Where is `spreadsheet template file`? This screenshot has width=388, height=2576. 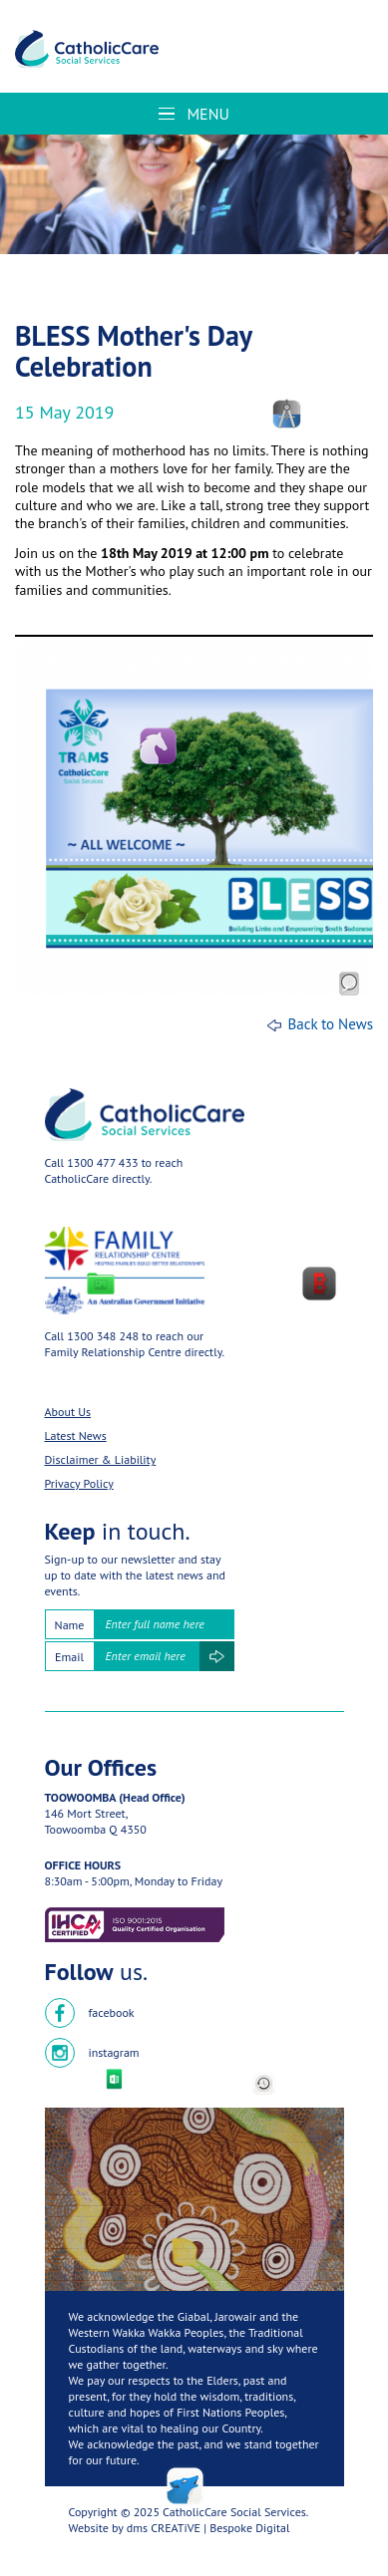 spreadsheet template file is located at coordinates (114, 2079).